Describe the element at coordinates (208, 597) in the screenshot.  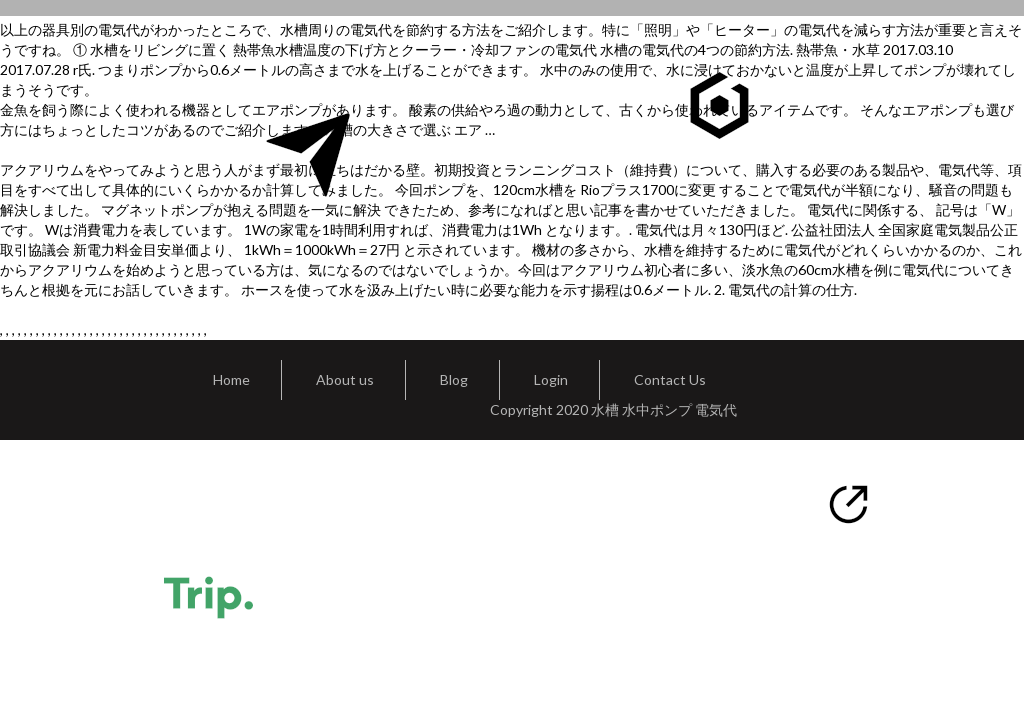
I see `open the Trip.com app` at that location.